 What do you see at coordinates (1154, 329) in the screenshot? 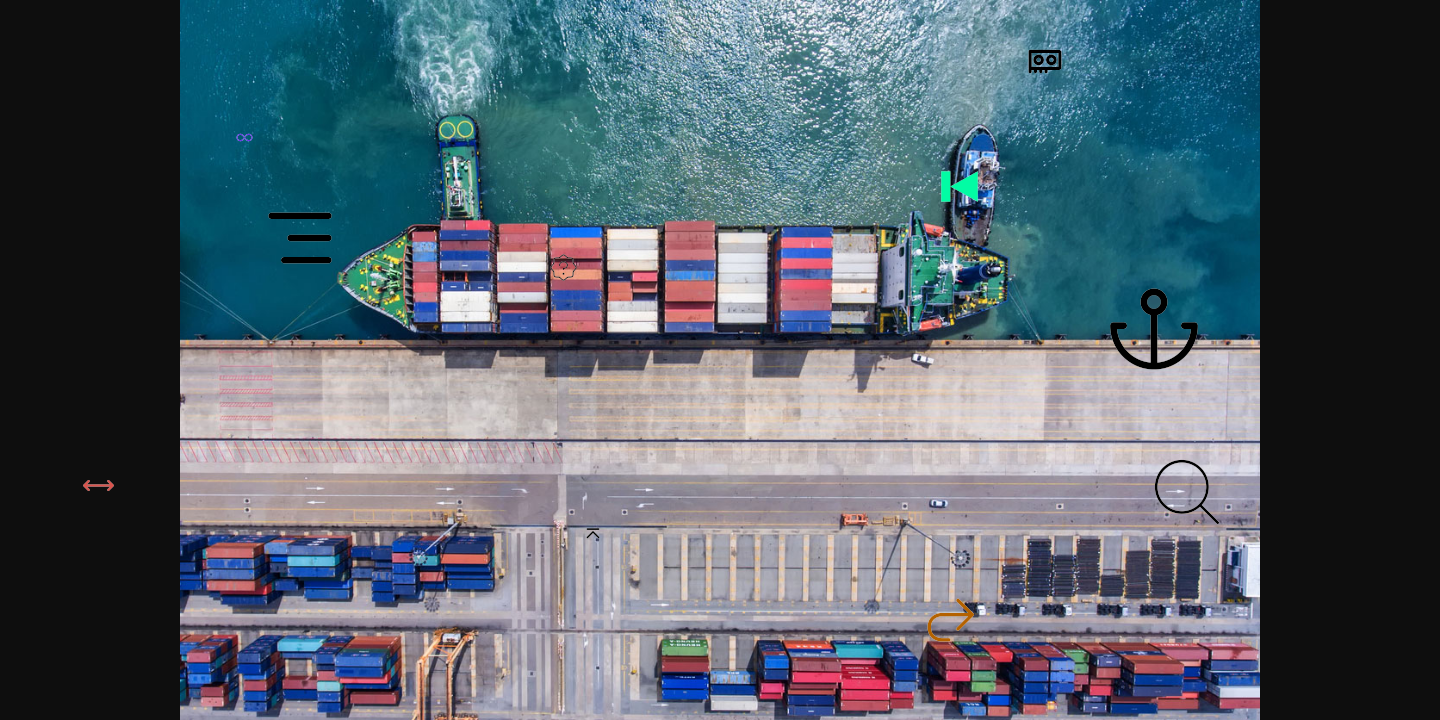
I see `anchor point or link to a fixed position` at bounding box center [1154, 329].